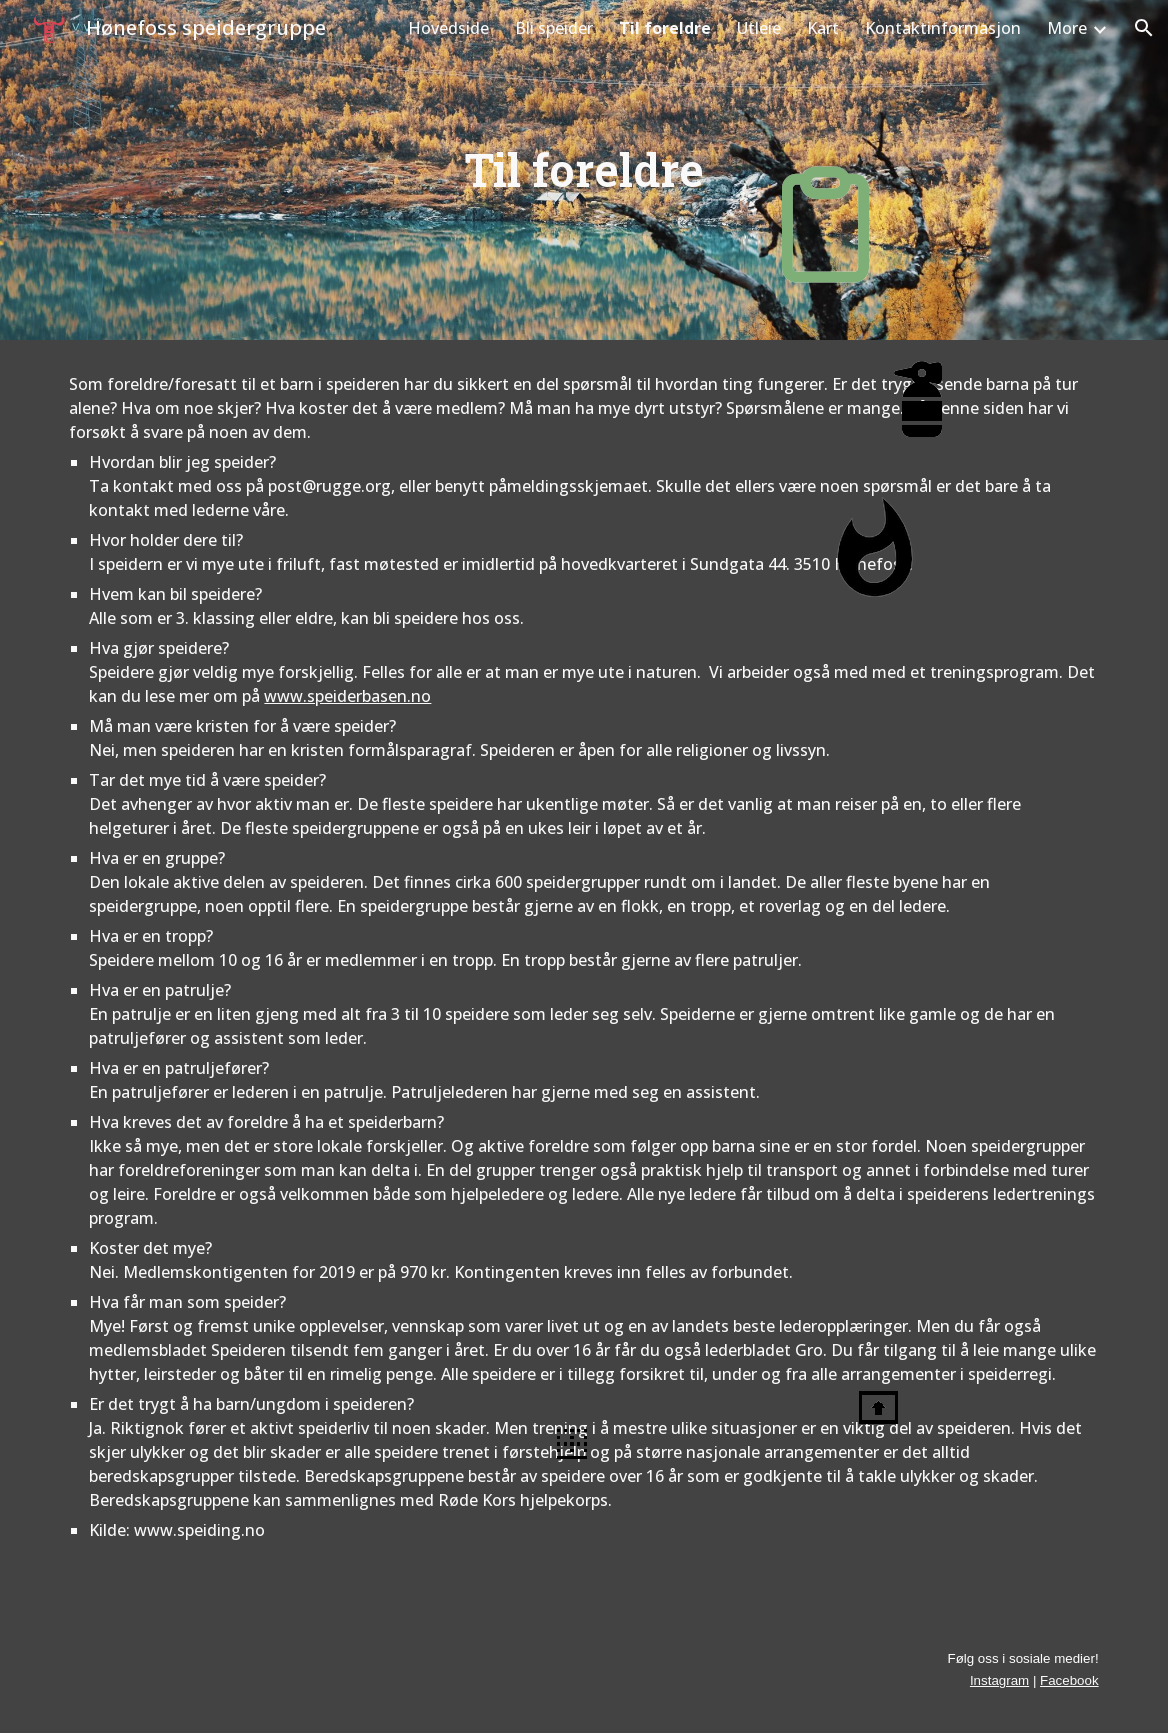  What do you see at coordinates (572, 1444) in the screenshot?
I see `apply border to bottom edge of cell or table` at bounding box center [572, 1444].